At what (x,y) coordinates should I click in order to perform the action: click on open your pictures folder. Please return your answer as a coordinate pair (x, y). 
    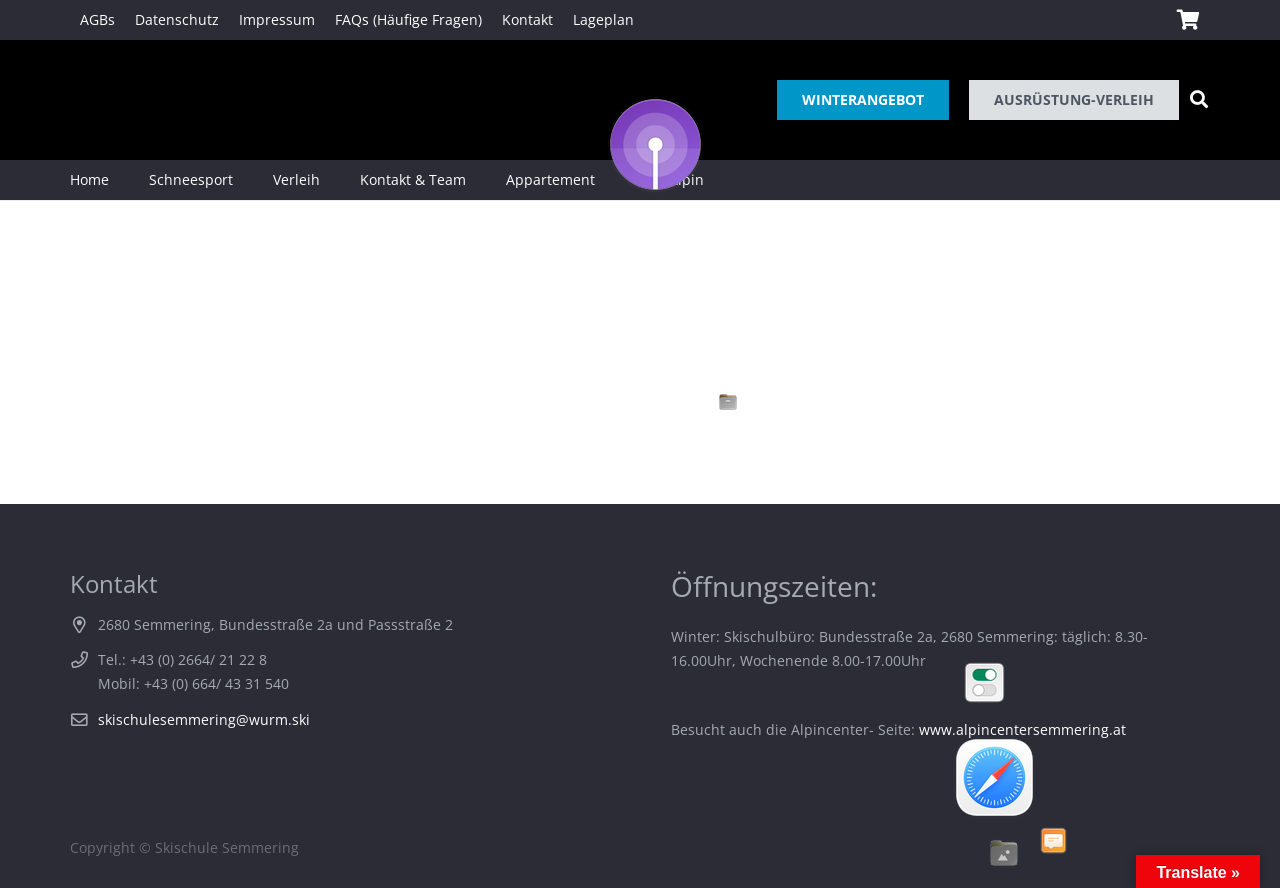
    Looking at the image, I should click on (1004, 853).